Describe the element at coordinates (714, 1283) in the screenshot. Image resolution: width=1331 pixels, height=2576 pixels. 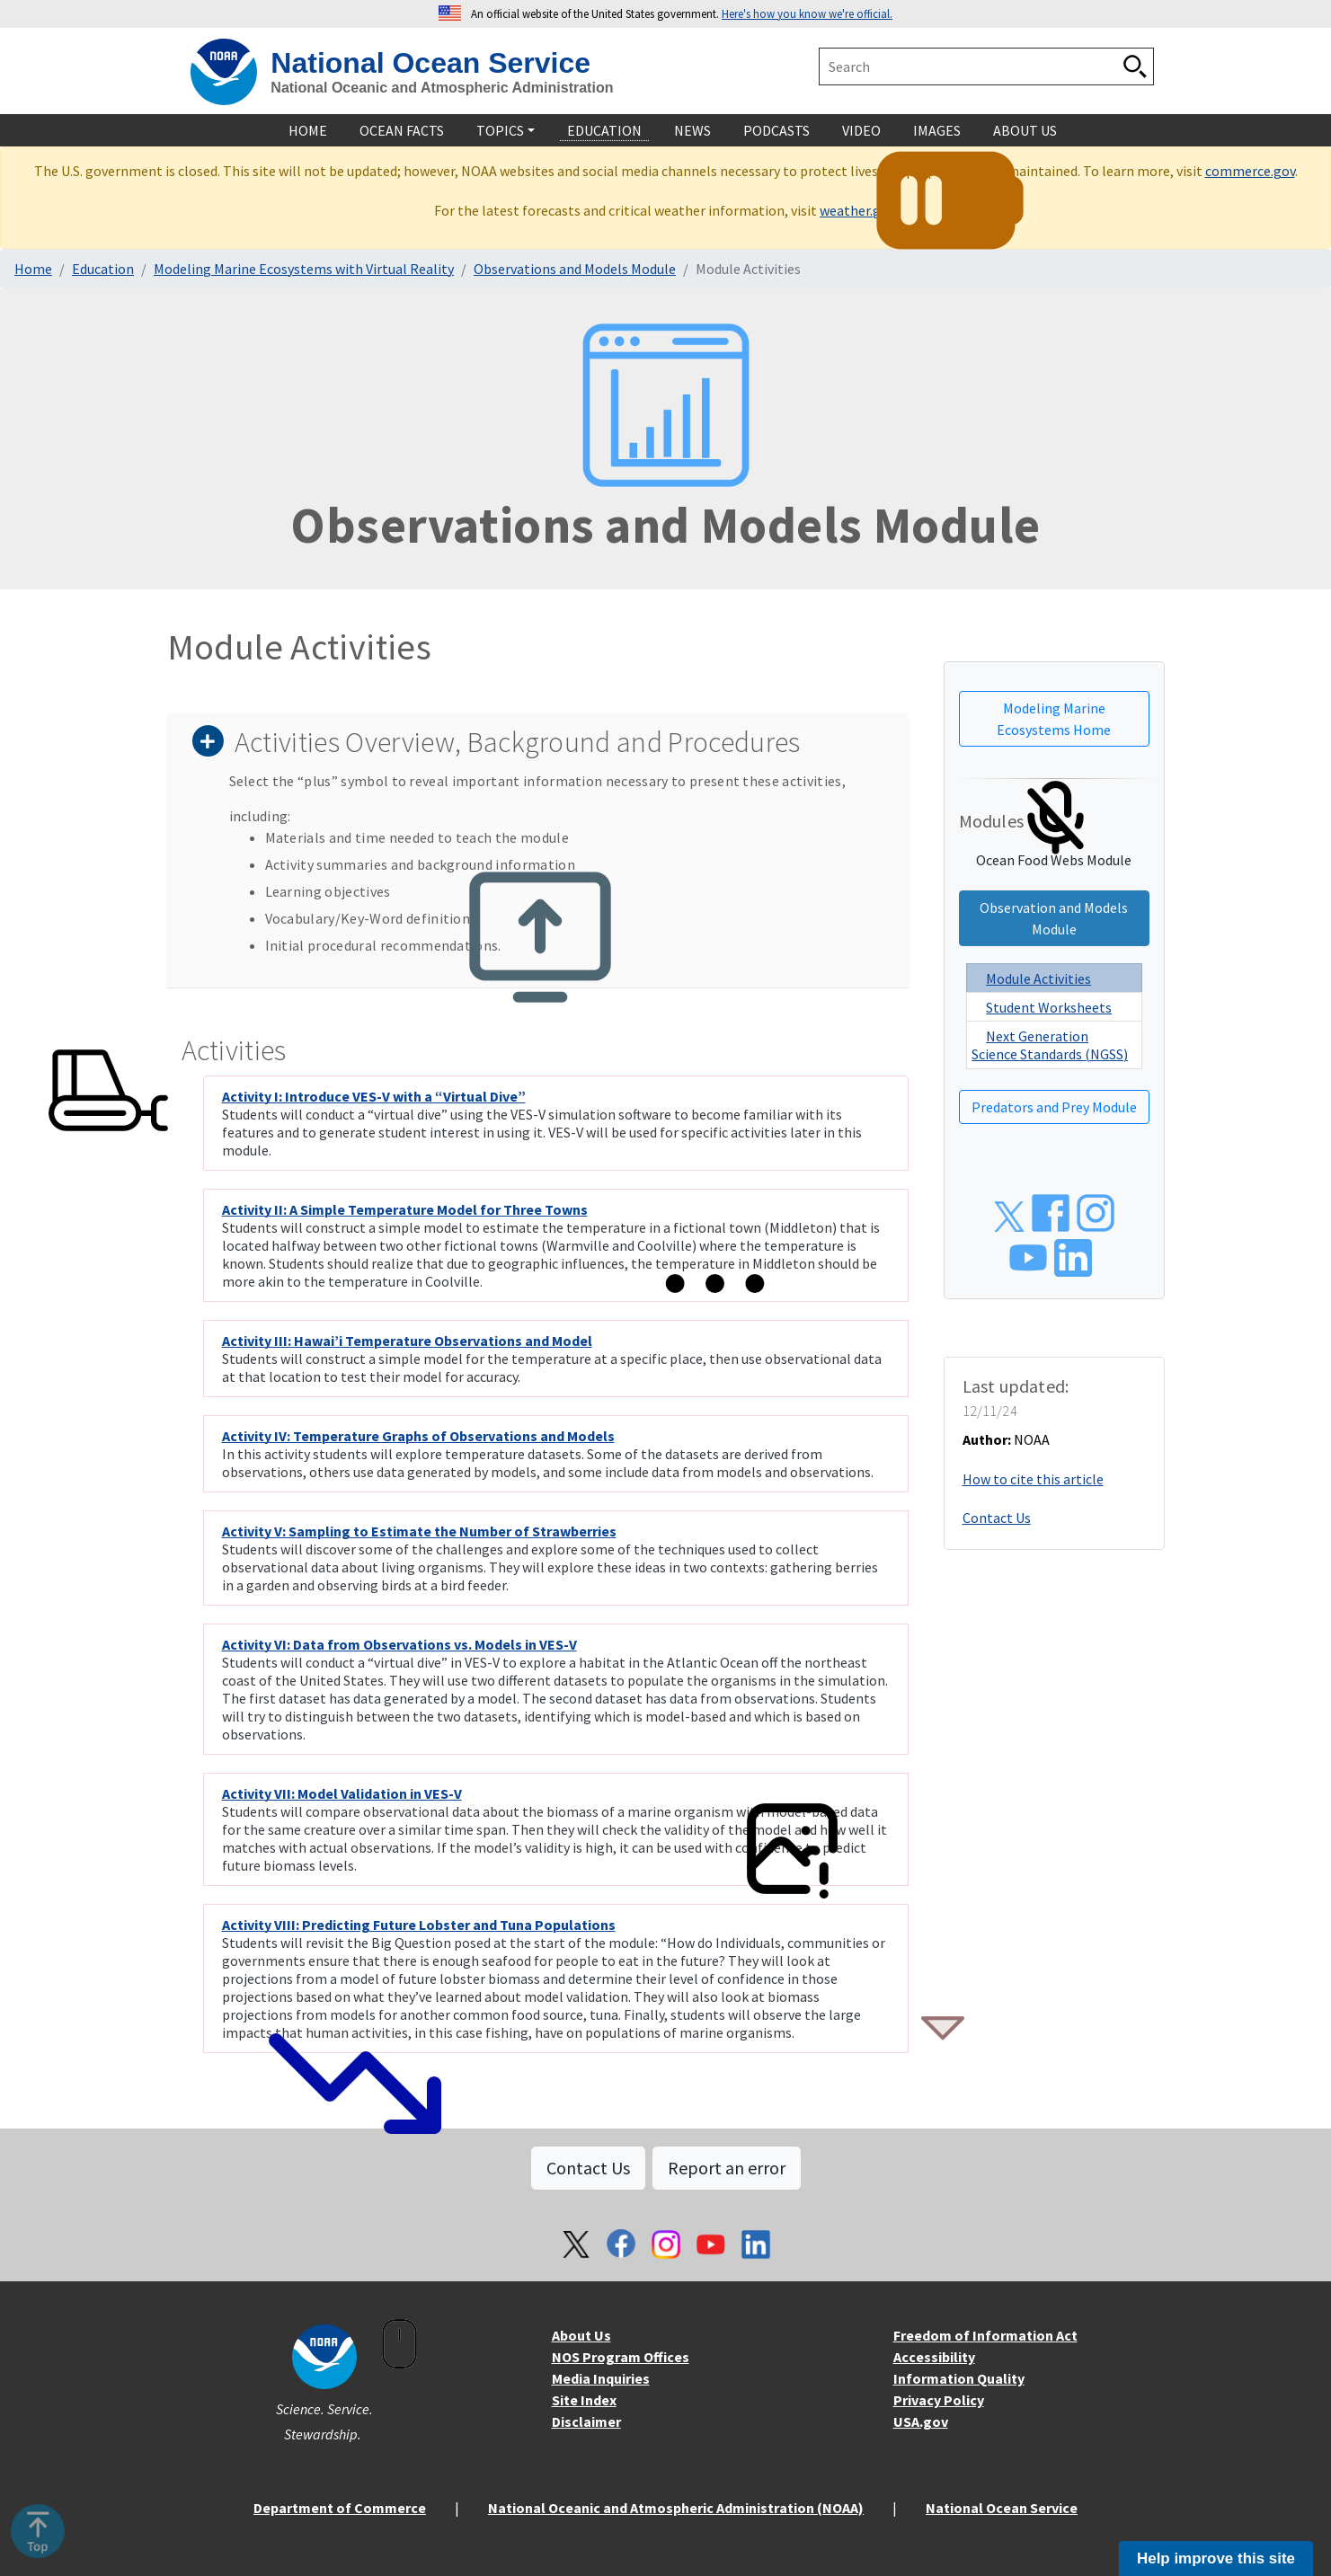
I see `open more options menu` at that location.